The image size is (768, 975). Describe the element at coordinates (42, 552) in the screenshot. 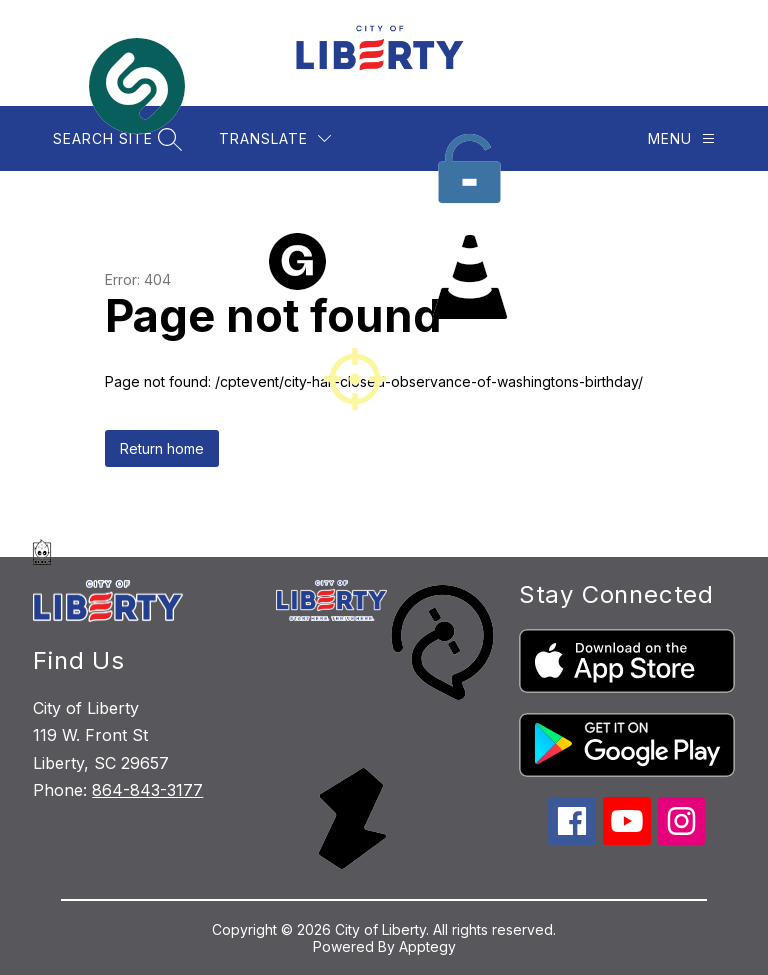

I see `cocos game engine logo` at that location.